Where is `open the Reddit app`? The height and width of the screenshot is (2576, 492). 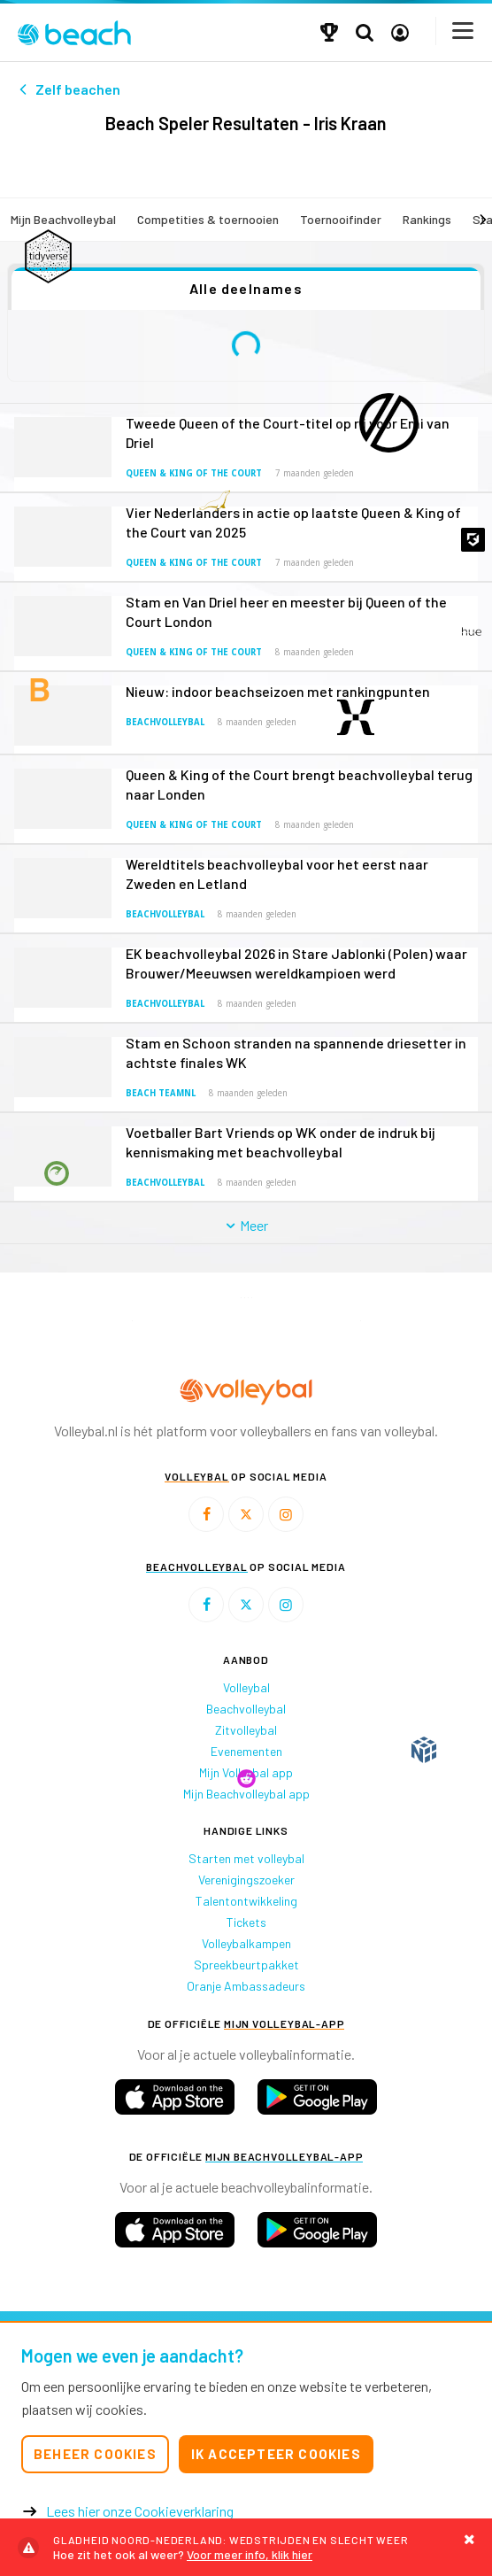
open the Reddit app is located at coordinates (246, 1778).